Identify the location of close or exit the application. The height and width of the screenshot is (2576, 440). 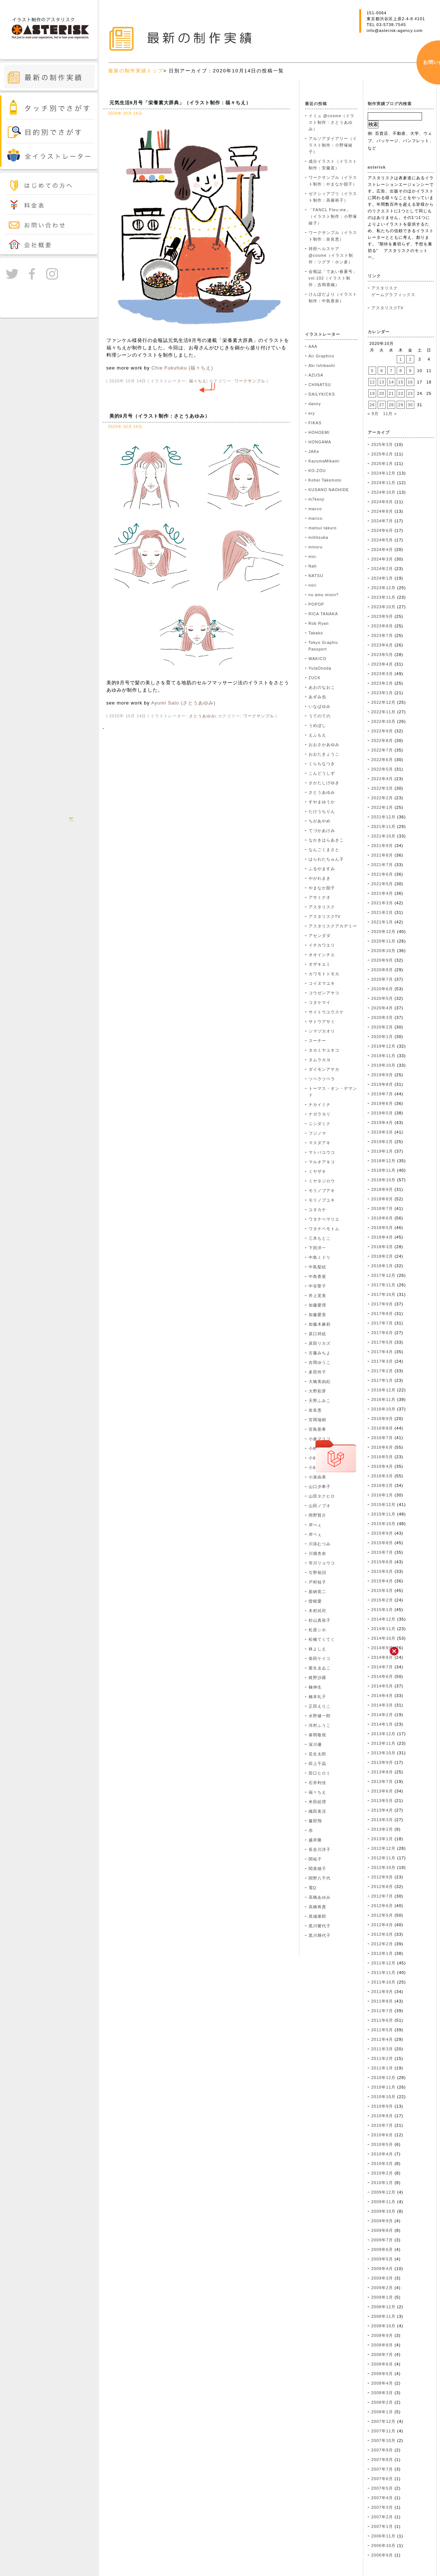
(394, 1651).